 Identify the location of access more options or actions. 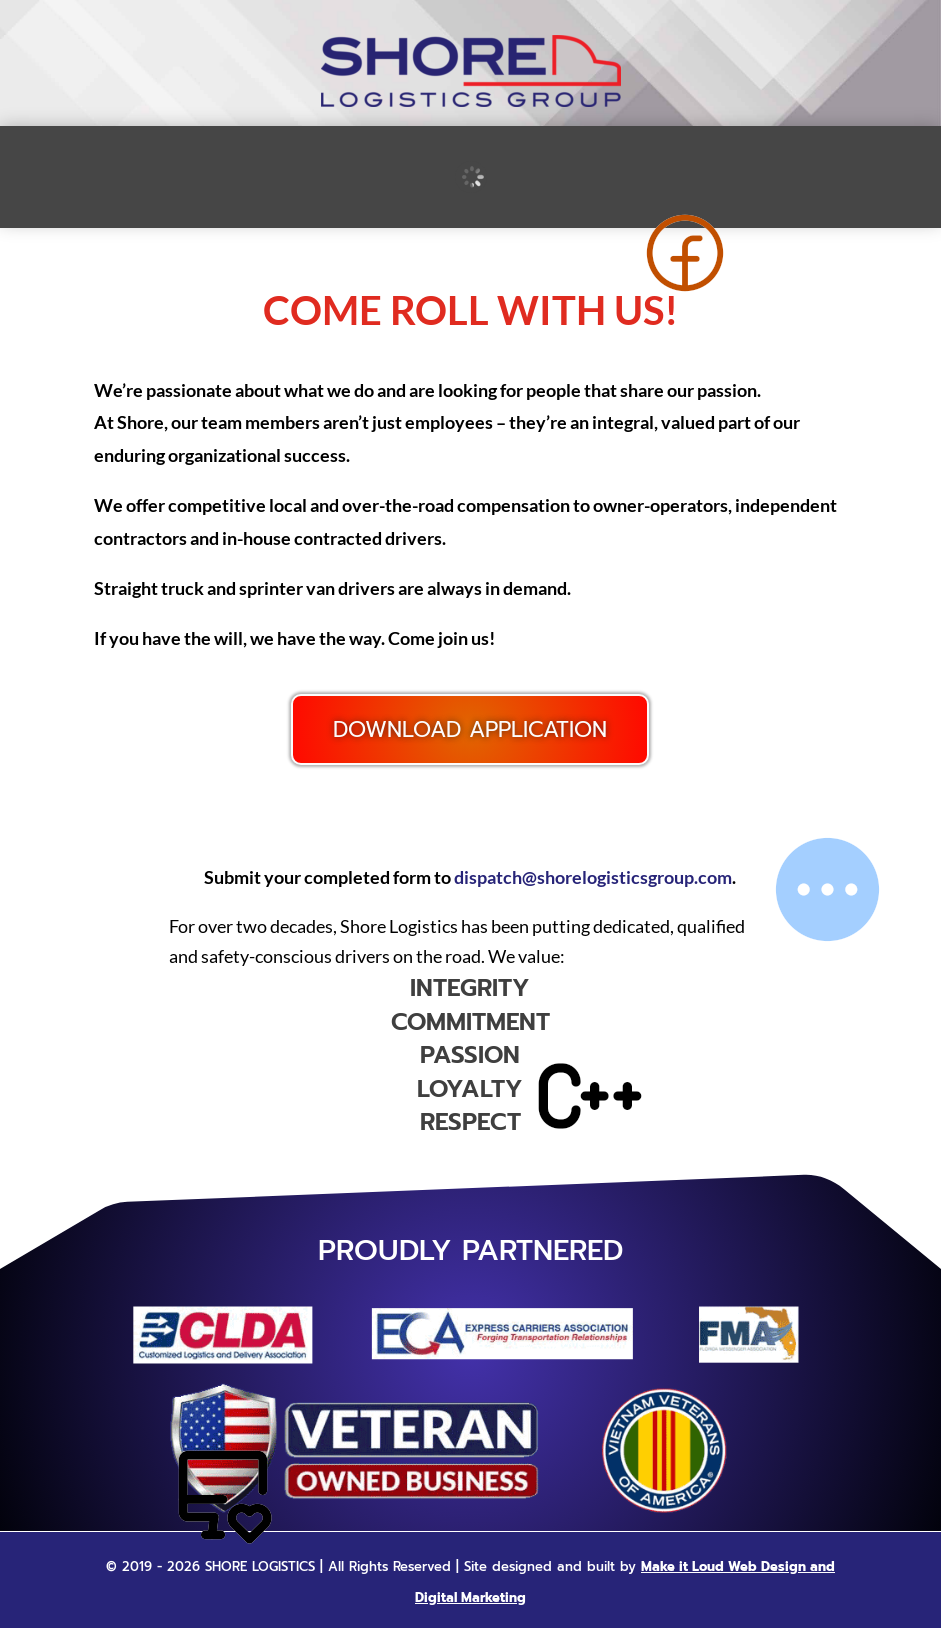
(827, 889).